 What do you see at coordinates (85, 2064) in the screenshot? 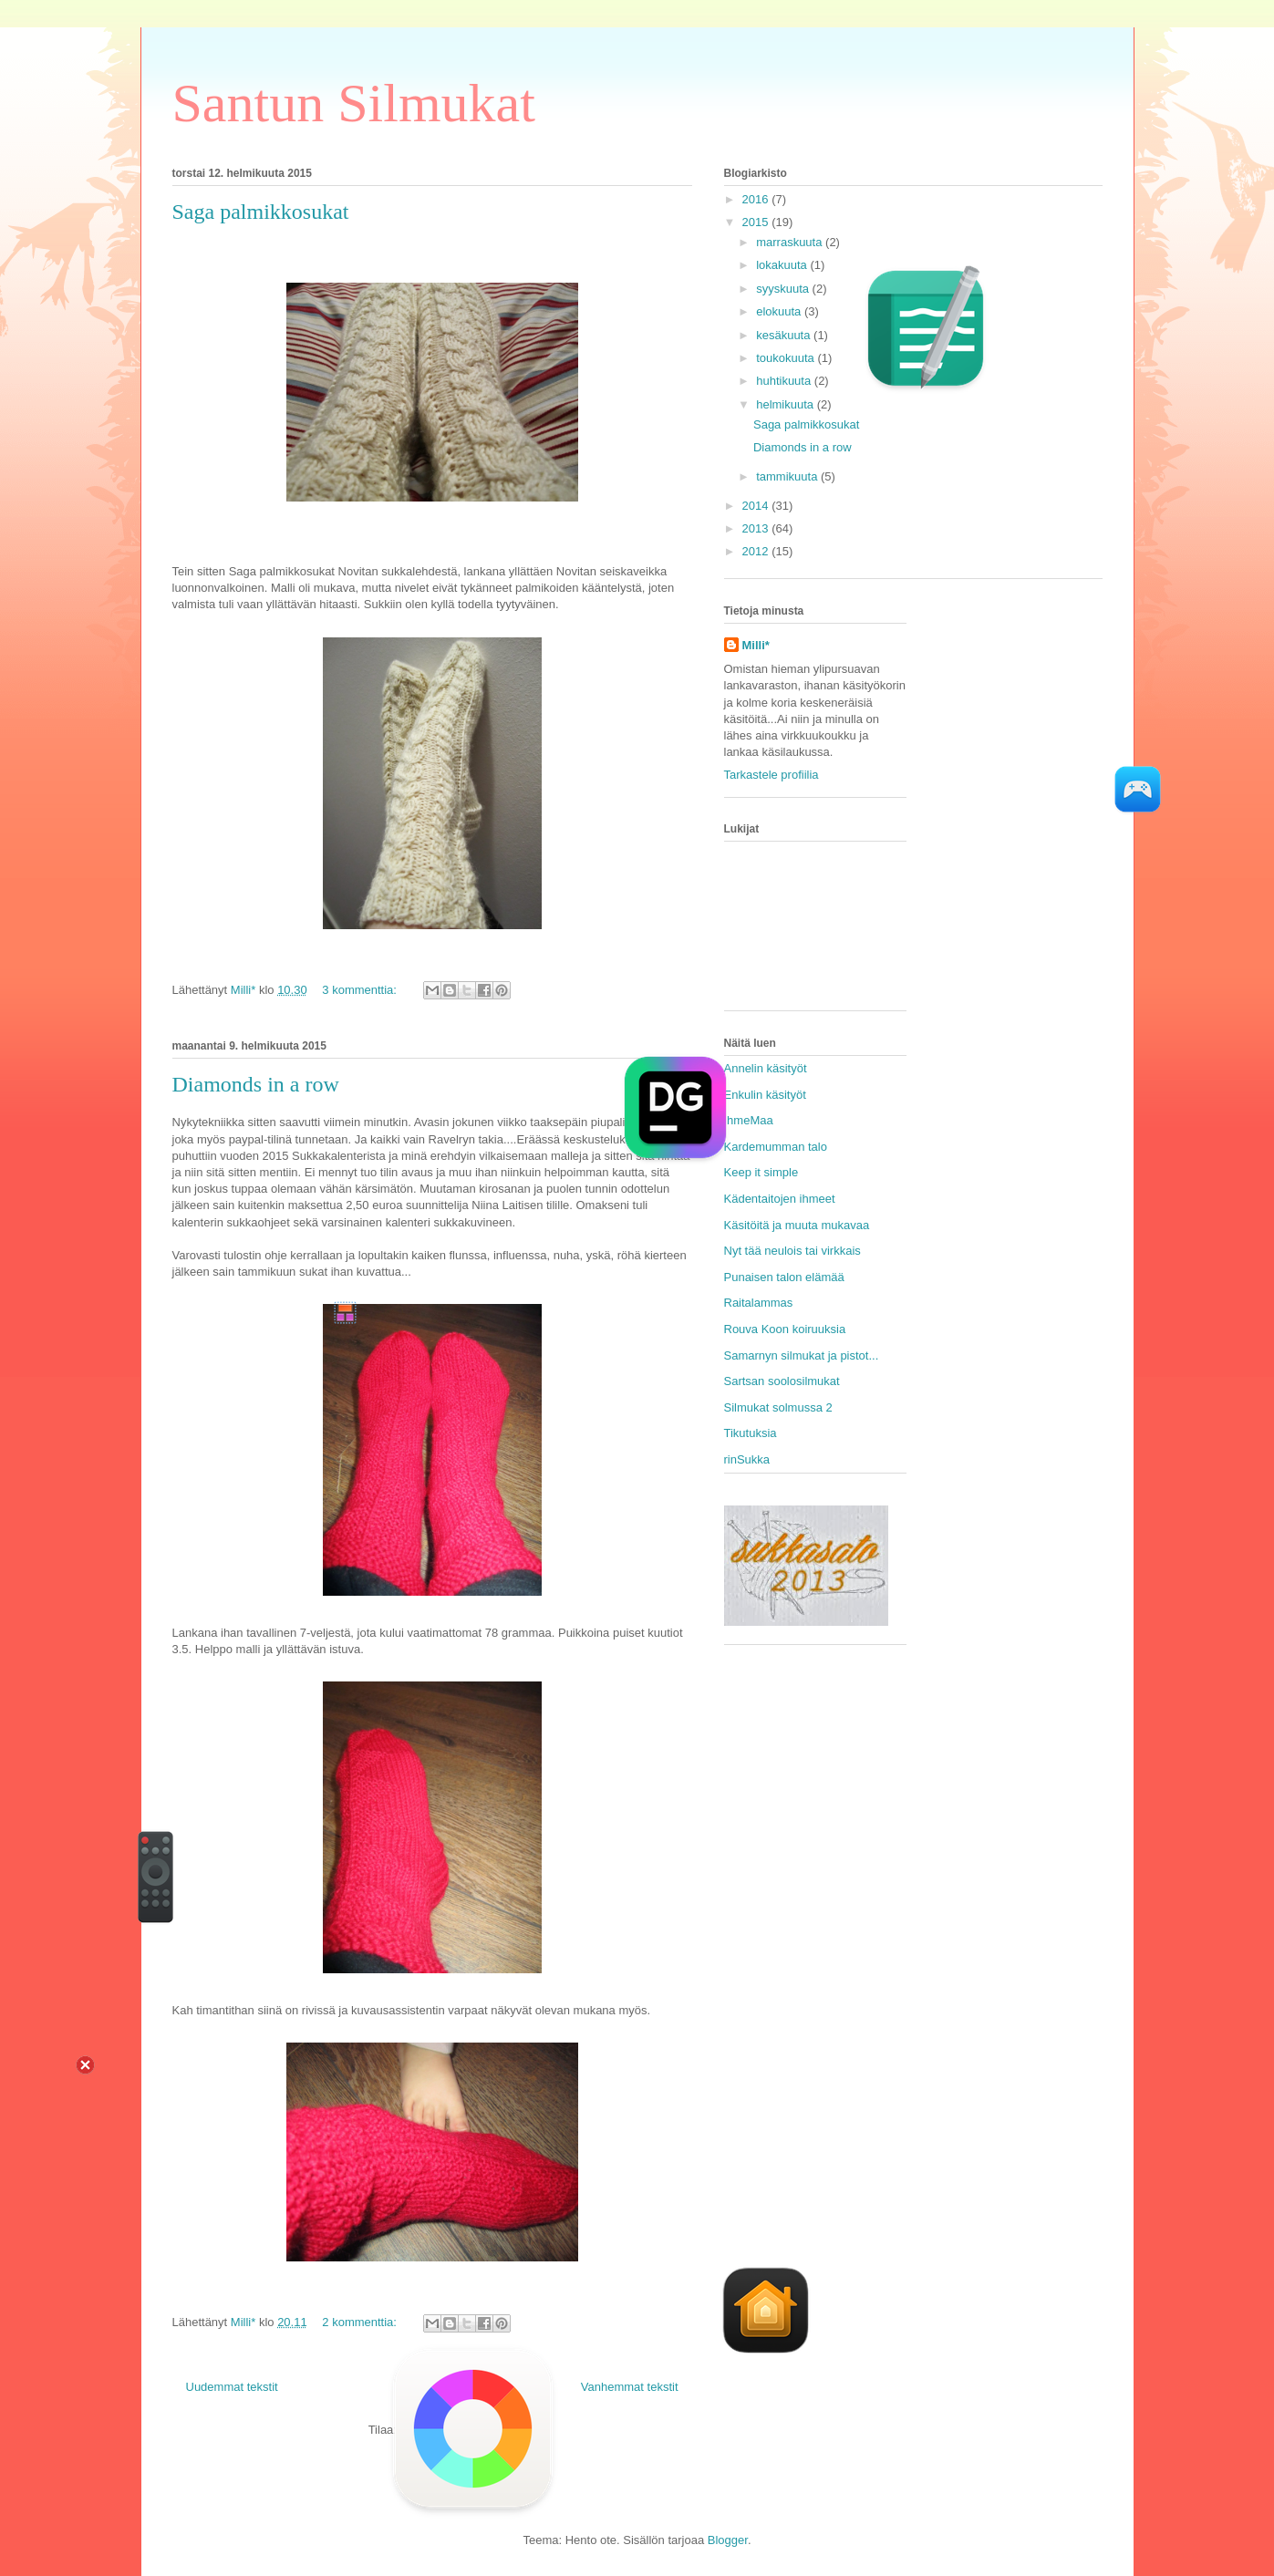
I see `indicates a file or item that cannot be read or accessed` at bounding box center [85, 2064].